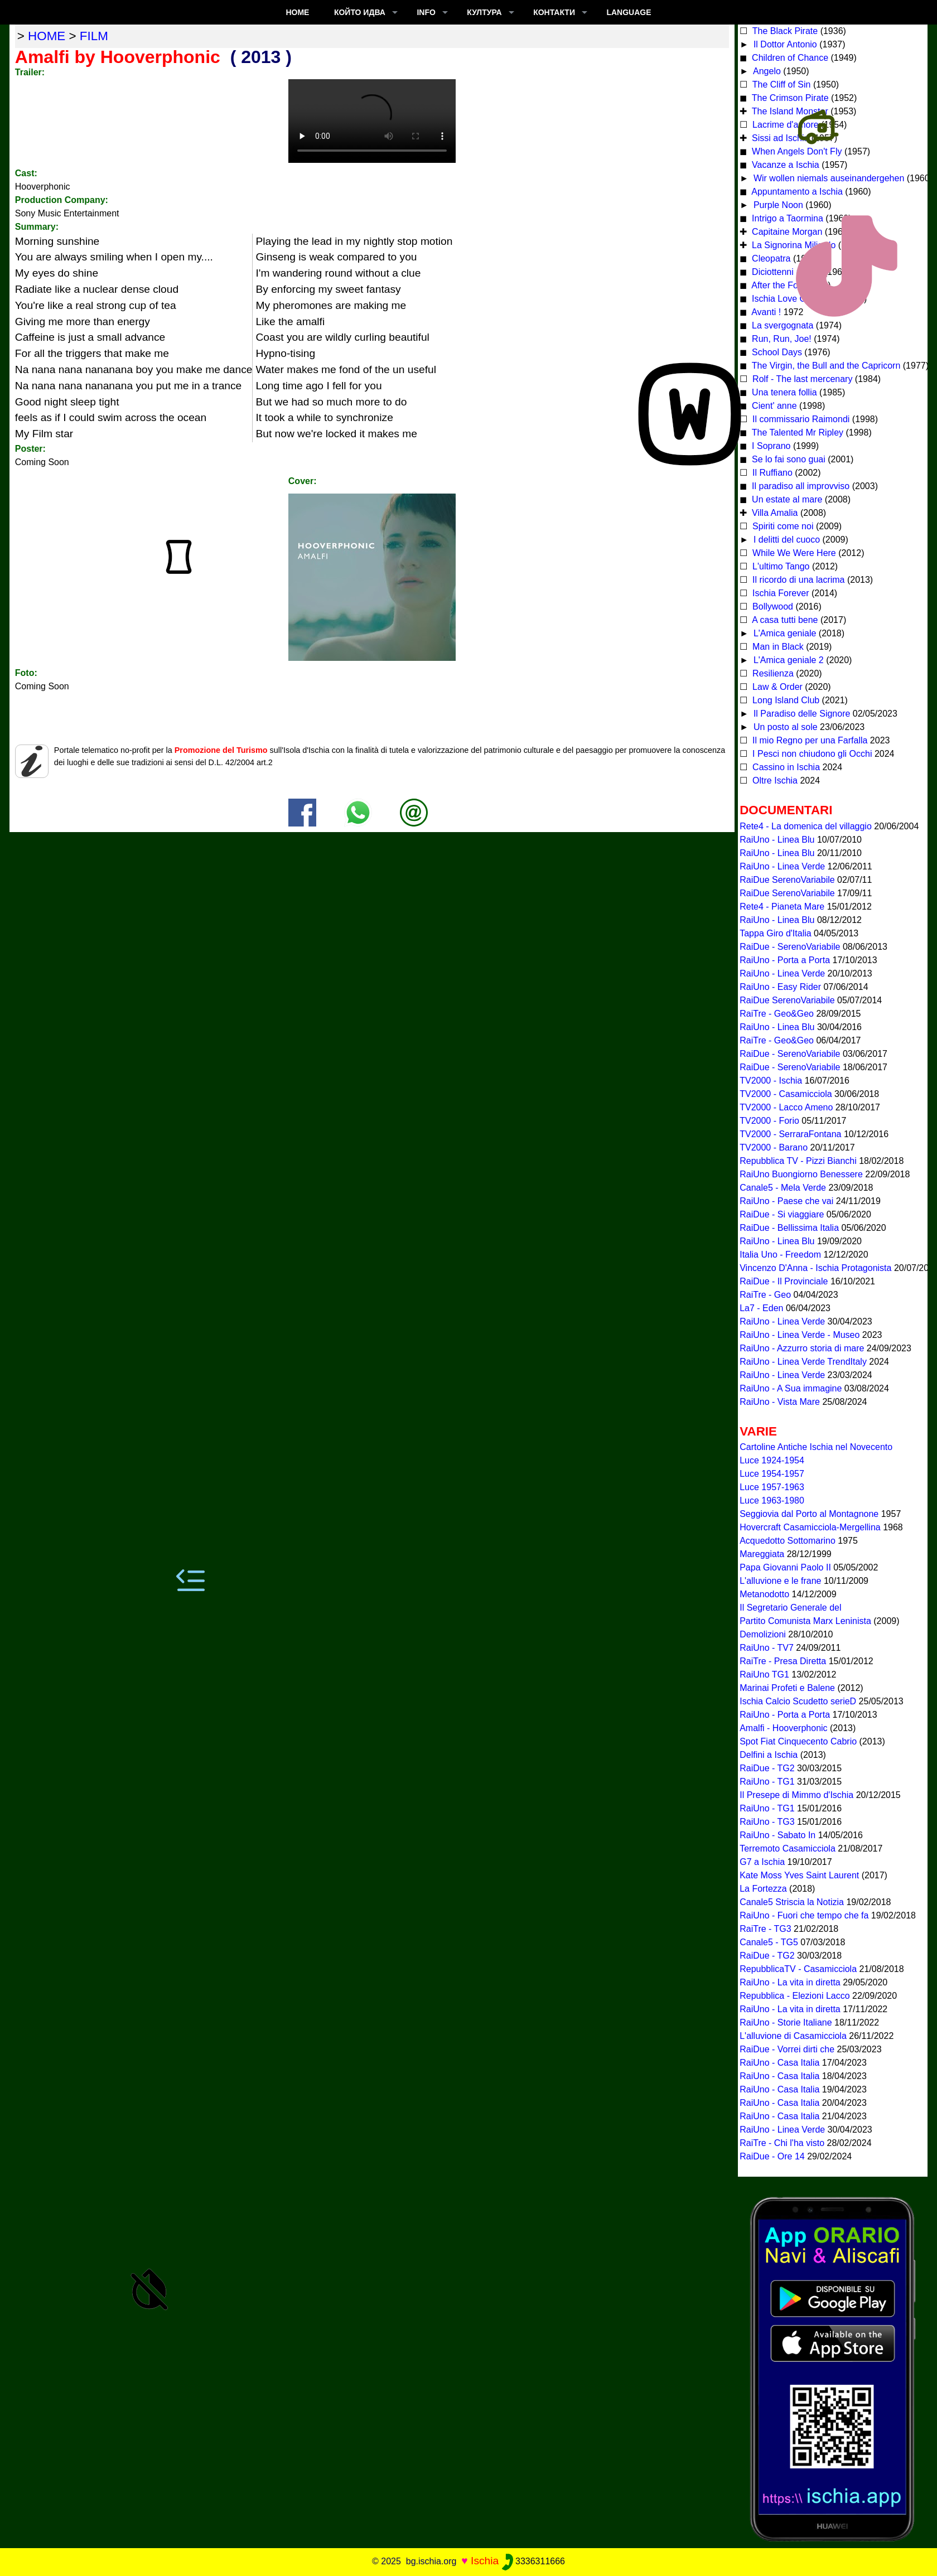 This screenshot has width=937, height=2576. What do you see at coordinates (847, 266) in the screenshot?
I see `open TikTok app` at bounding box center [847, 266].